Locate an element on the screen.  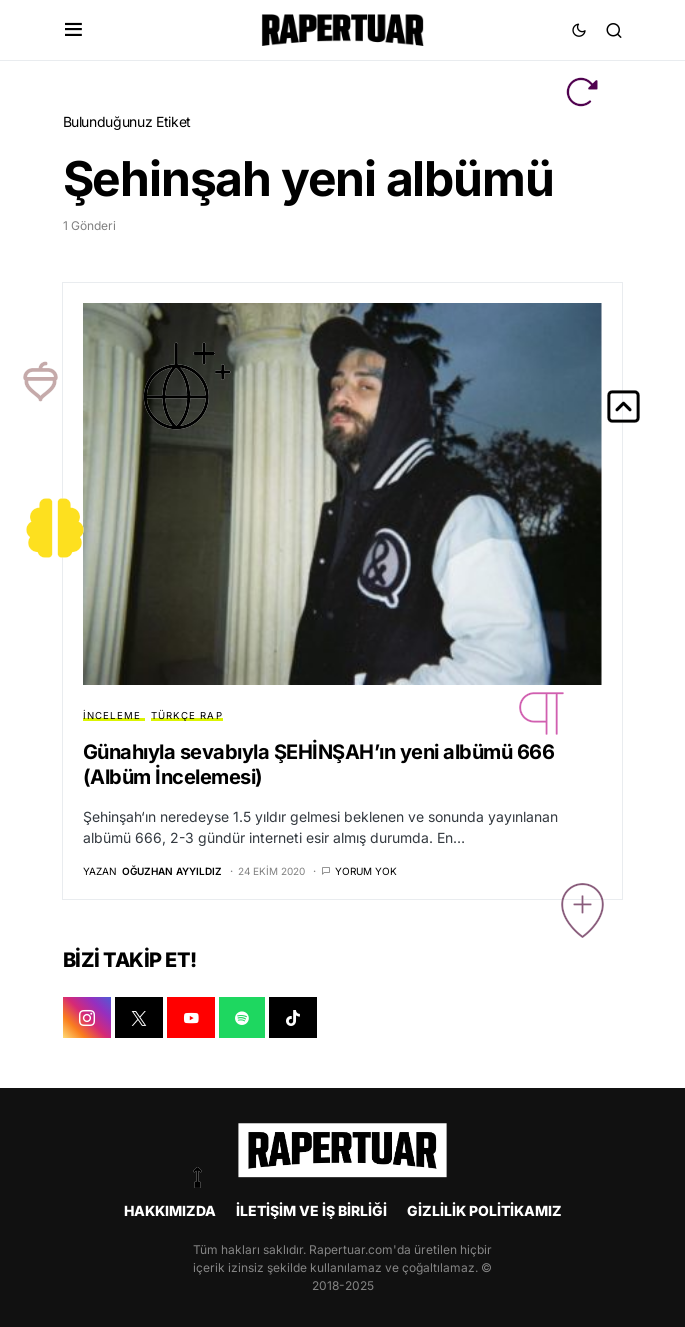
toggle paragraph formatting options is located at coordinates (542, 713).